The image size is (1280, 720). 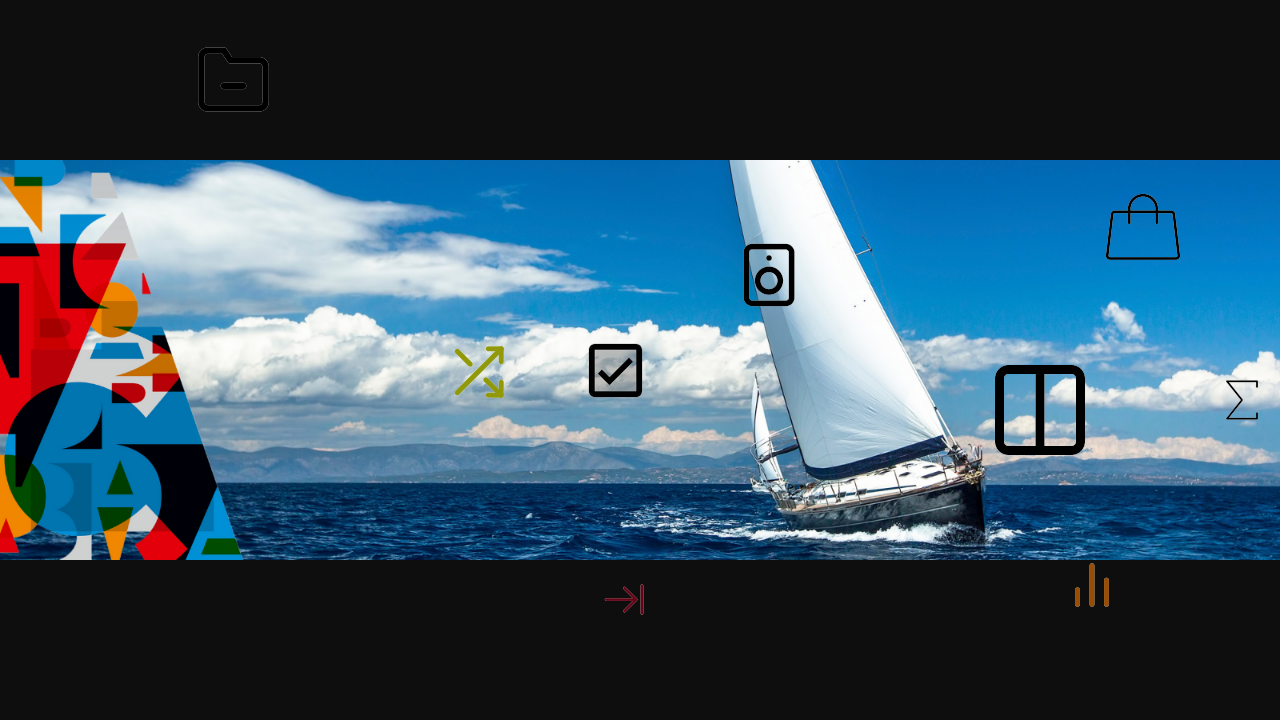 I want to click on remove a folder, so click(x=233, y=79).